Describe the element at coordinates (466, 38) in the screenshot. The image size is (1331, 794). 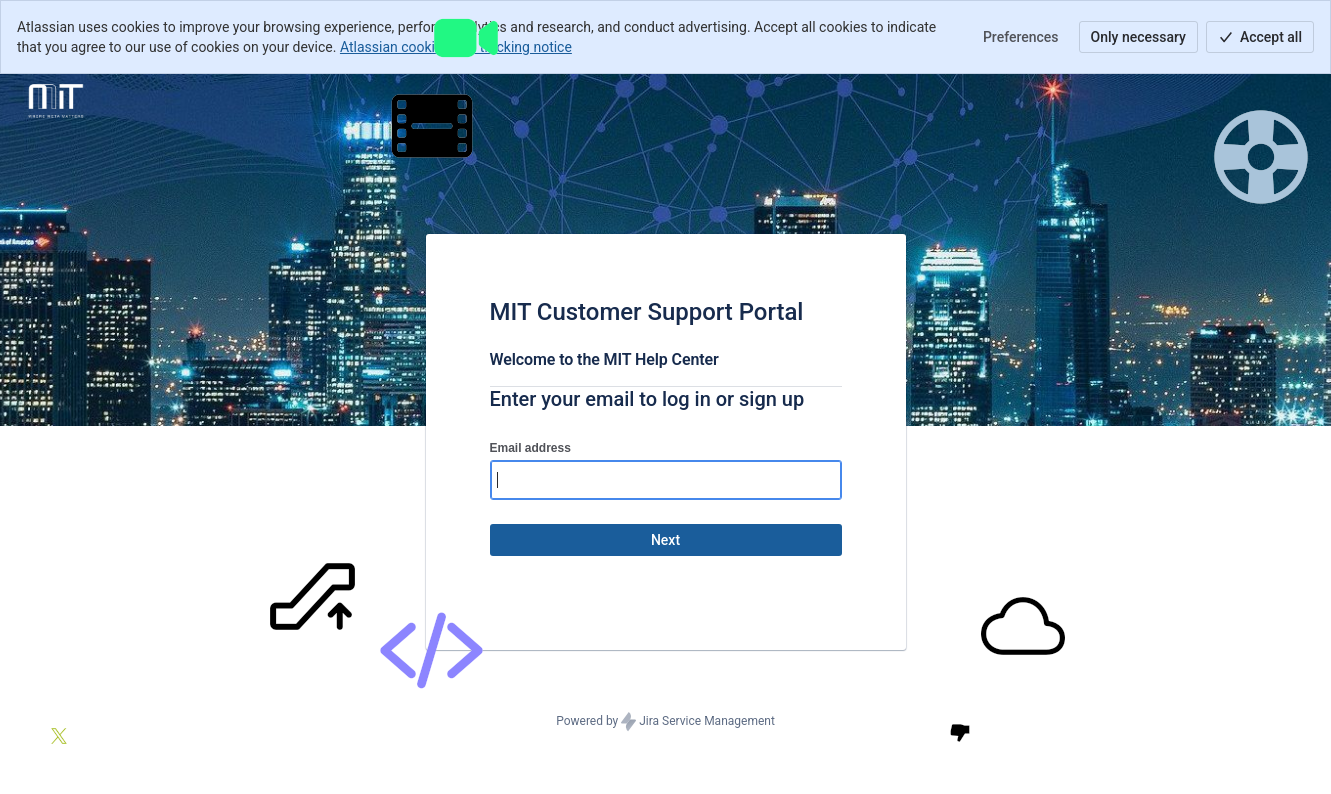
I see `start a video call` at that location.